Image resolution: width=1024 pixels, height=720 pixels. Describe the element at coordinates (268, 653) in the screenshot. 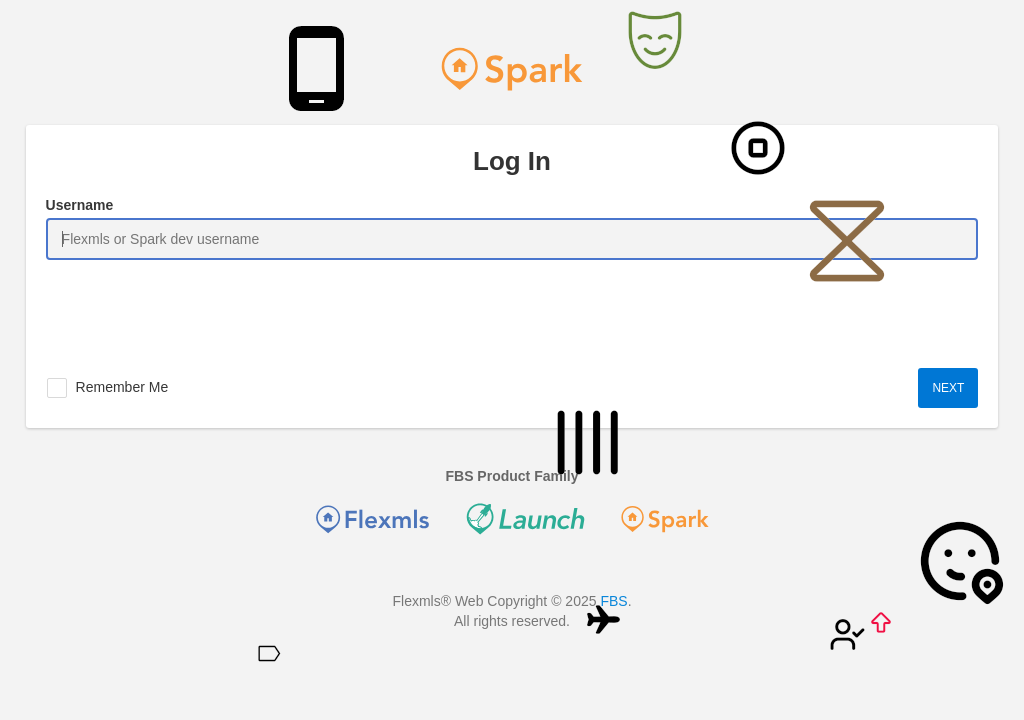

I see `add a tag or label to an item` at that location.